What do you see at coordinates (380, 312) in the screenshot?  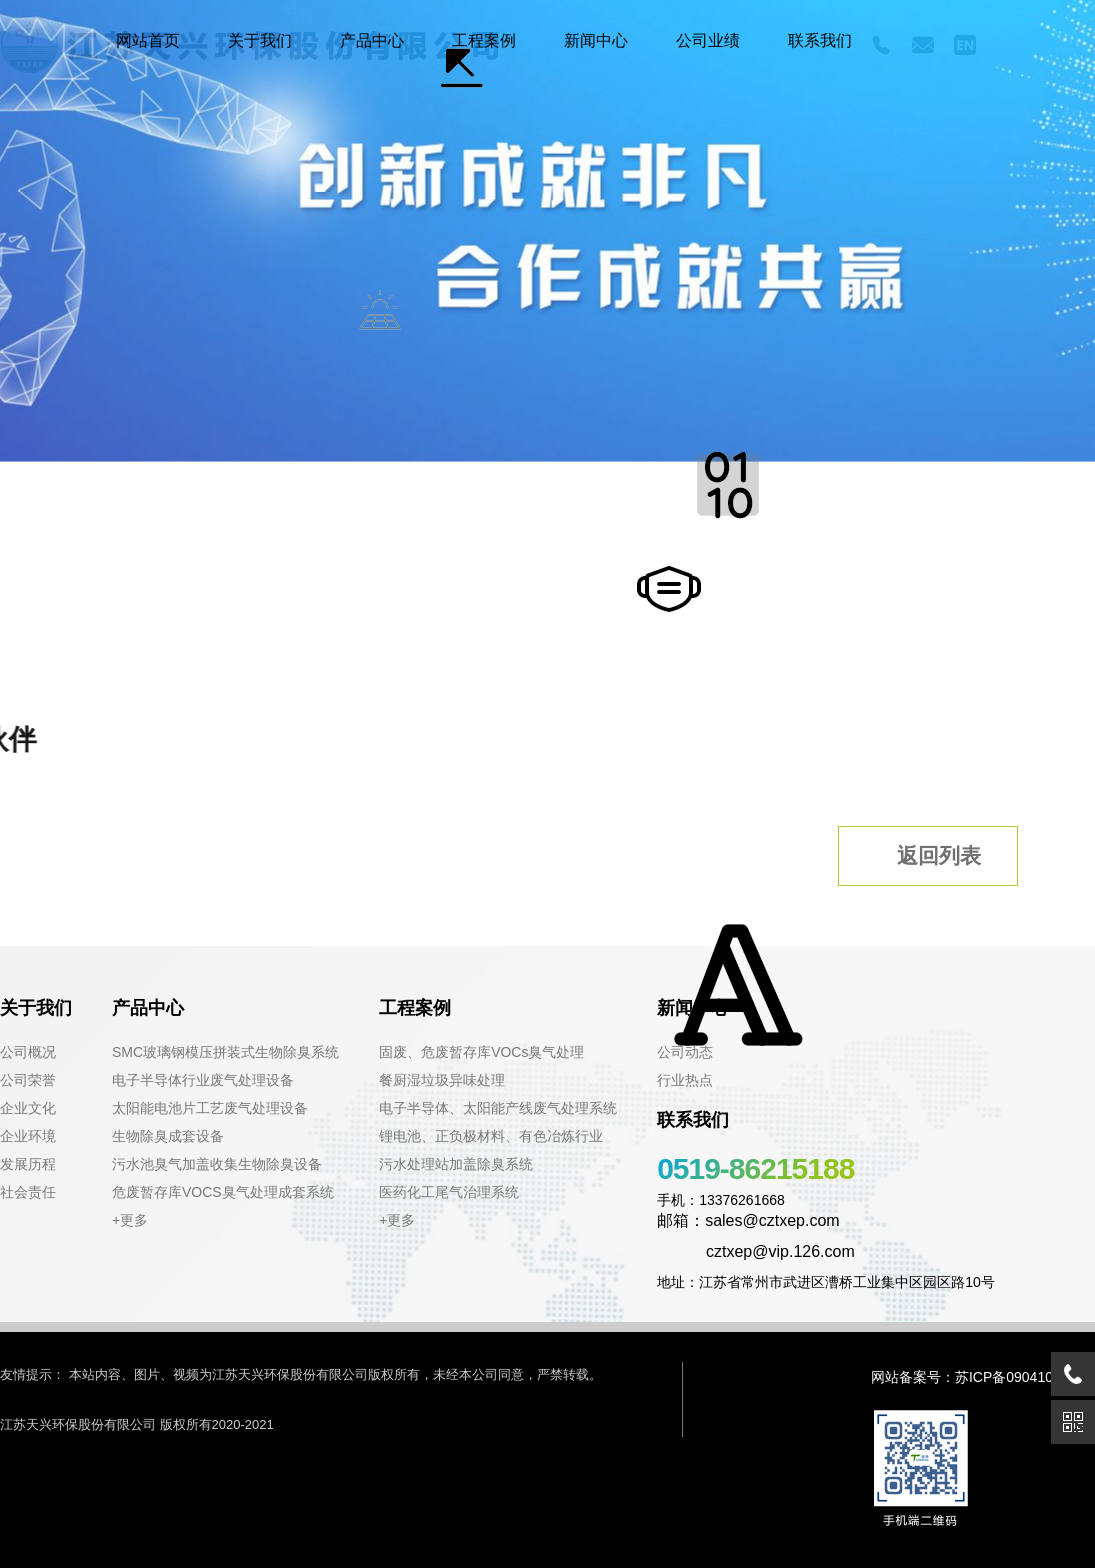 I see `access solar energy settings` at bounding box center [380, 312].